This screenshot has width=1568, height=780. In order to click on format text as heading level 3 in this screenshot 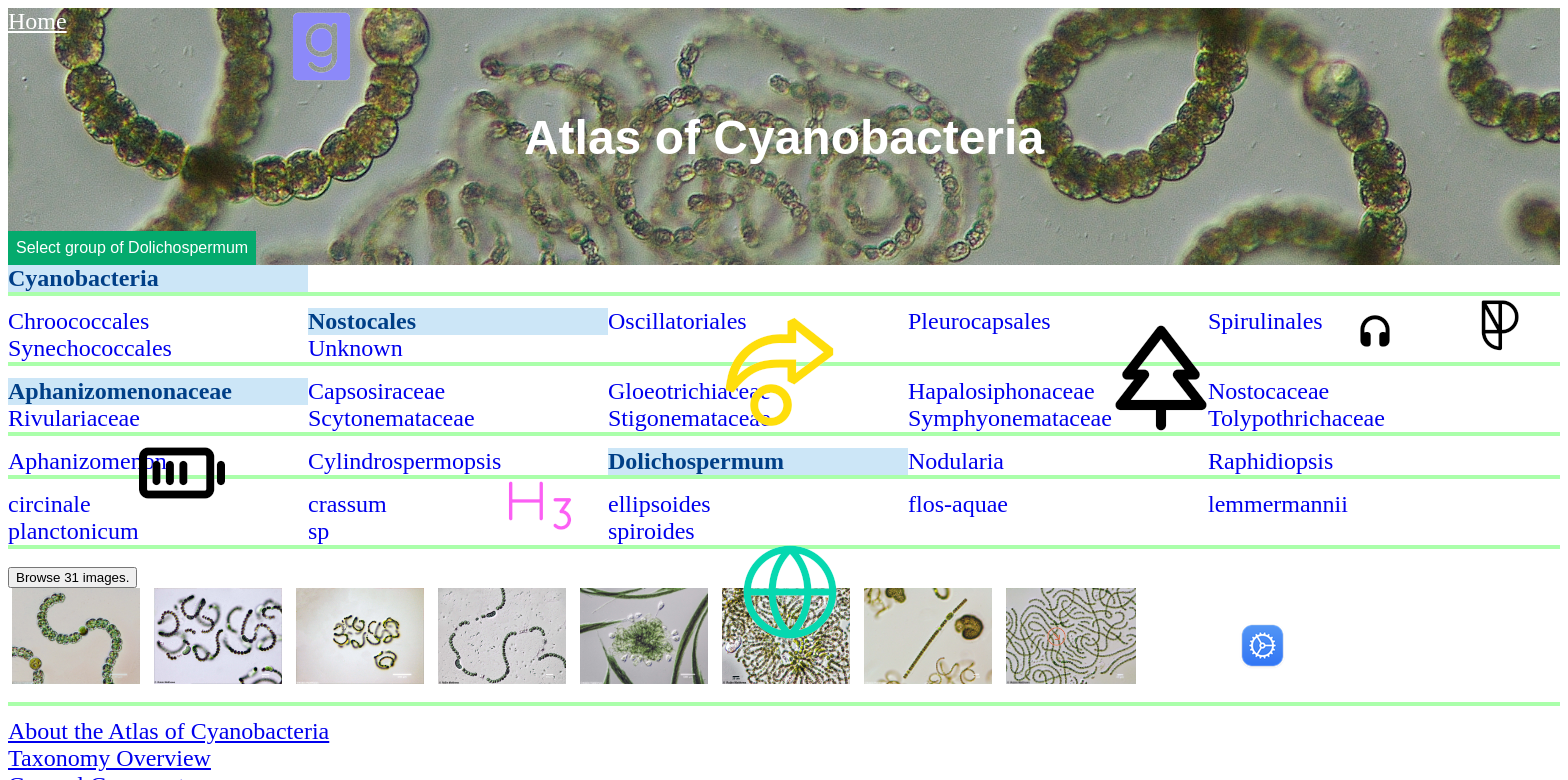, I will do `click(536, 504)`.